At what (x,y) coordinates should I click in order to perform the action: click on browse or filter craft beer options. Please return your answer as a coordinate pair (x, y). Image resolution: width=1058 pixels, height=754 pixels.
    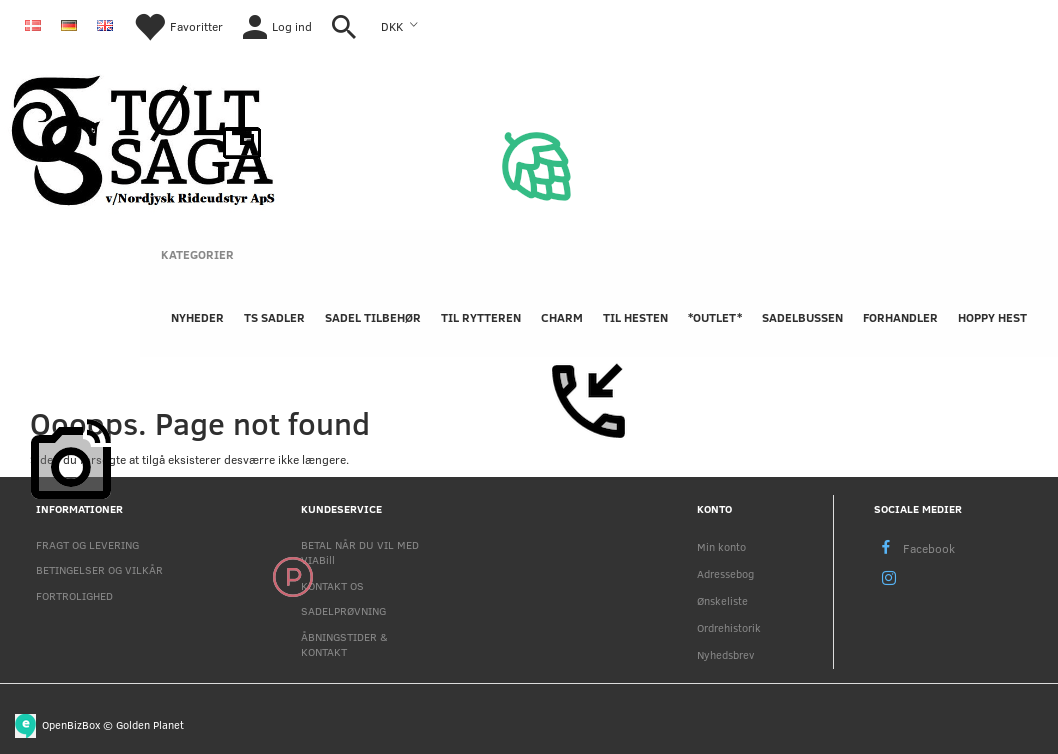
    Looking at the image, I should click on (536, 166).